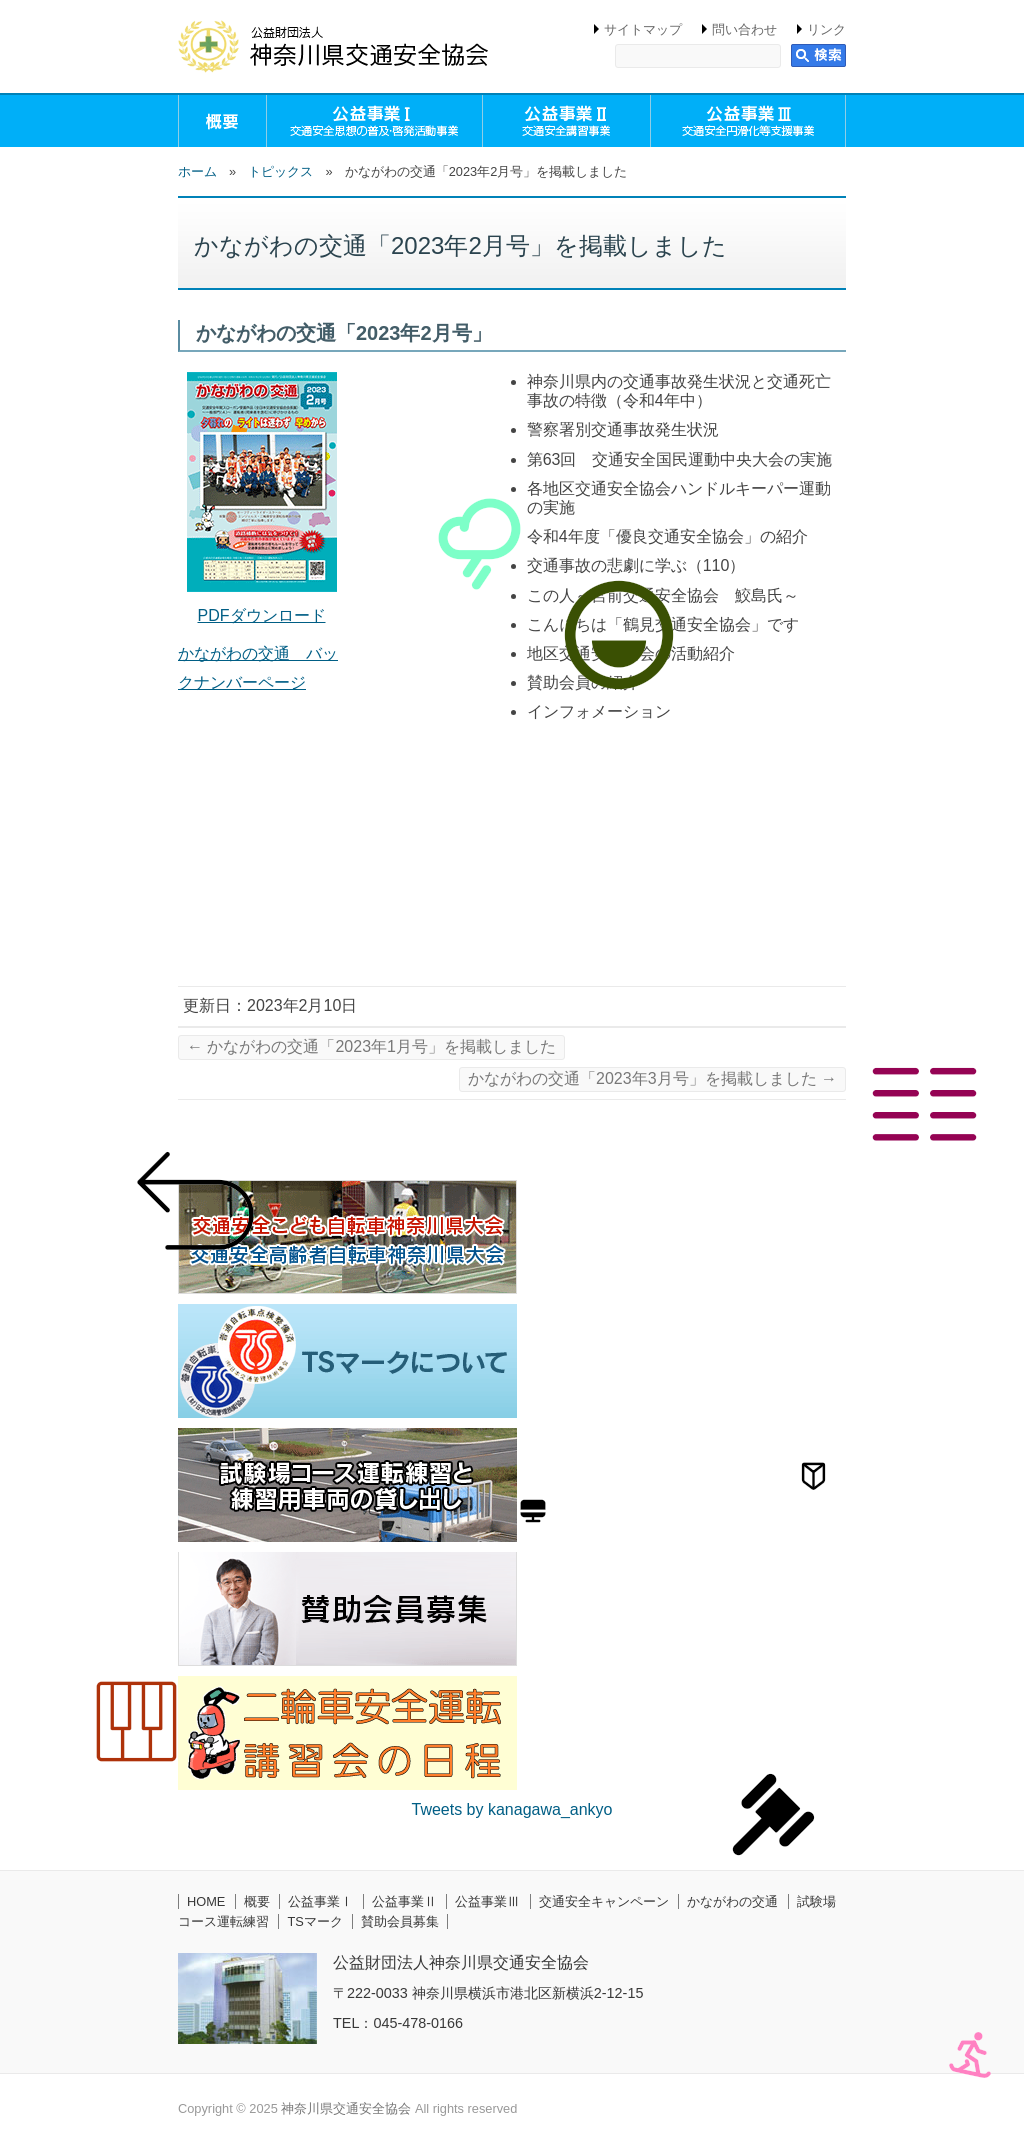 Image resolution: width=1024 pixels, height=2139 pixels. I want to click on open music or piano app, so click(136, 1721).